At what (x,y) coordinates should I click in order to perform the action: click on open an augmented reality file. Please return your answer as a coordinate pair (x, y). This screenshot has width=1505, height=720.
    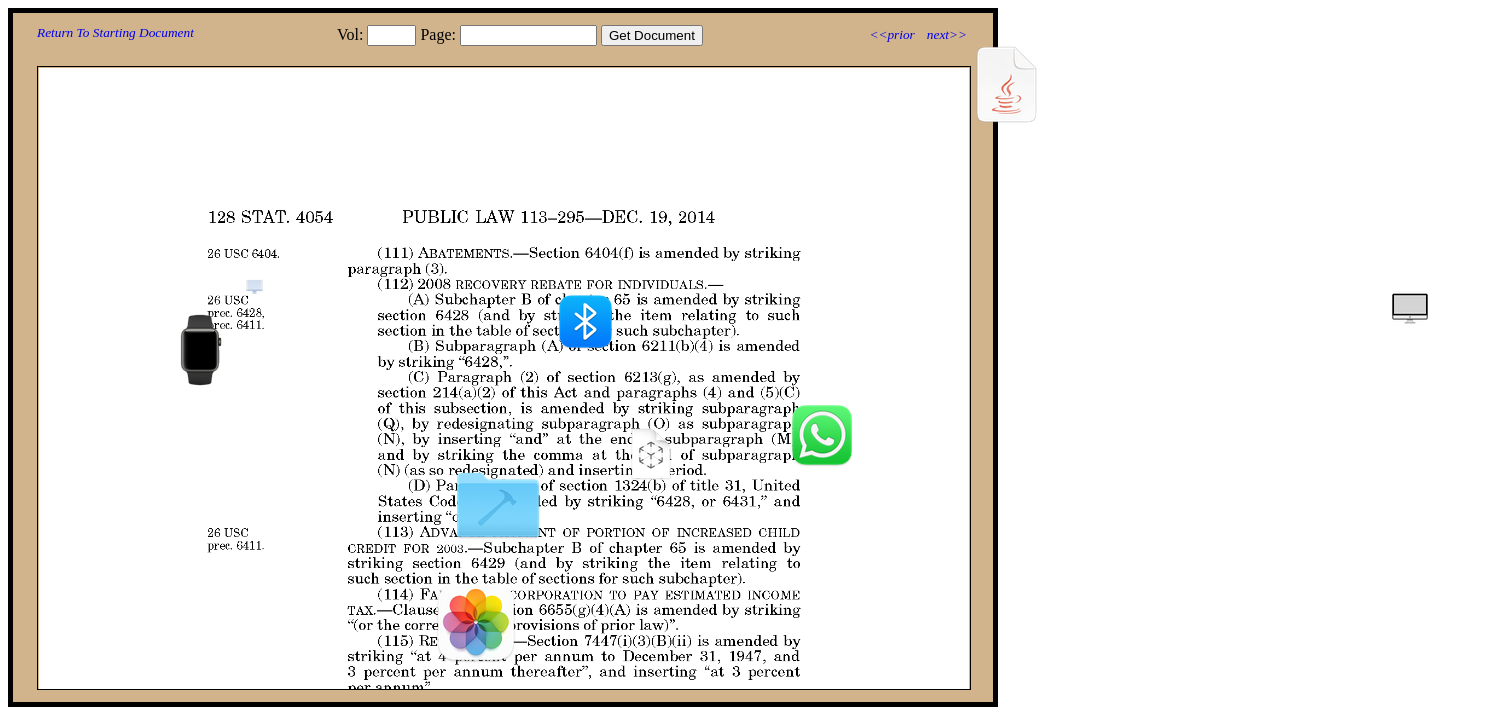
    Looking at the image, I should click on (651, 455).